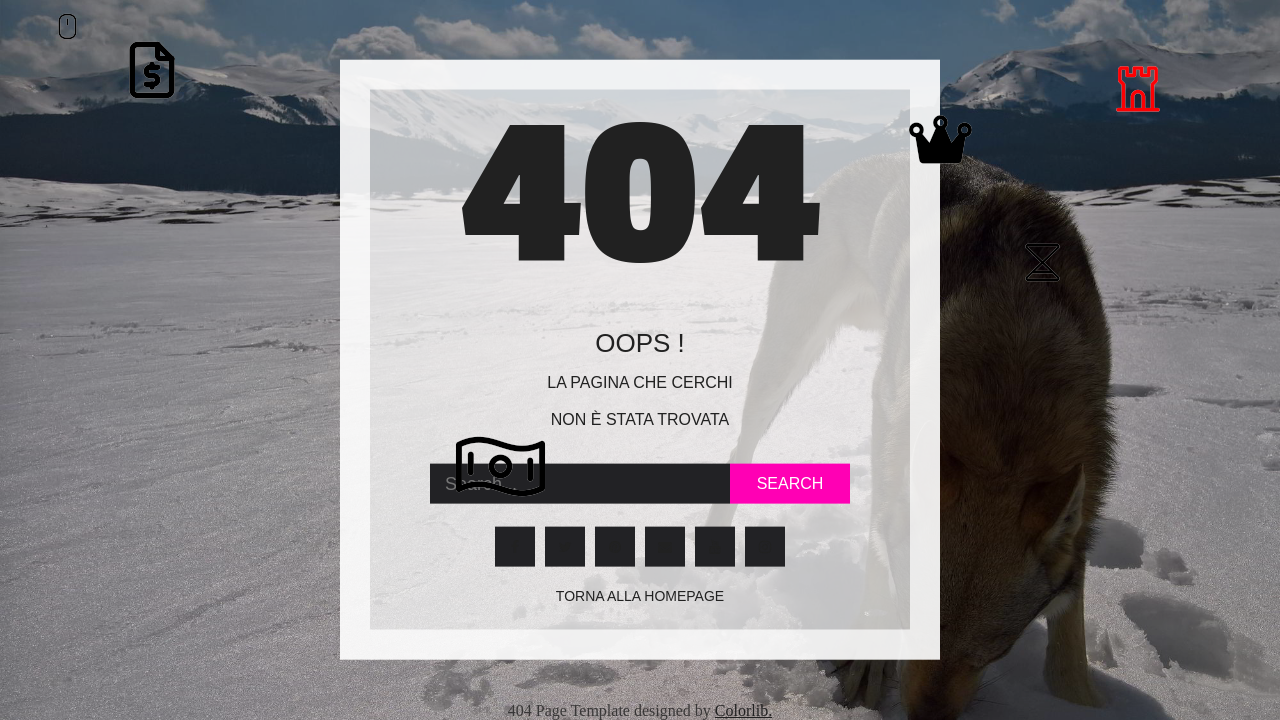 This screenshot has height=720, width=1280. I want to click on indicates mouse input or cursor control, so click(67, 26).